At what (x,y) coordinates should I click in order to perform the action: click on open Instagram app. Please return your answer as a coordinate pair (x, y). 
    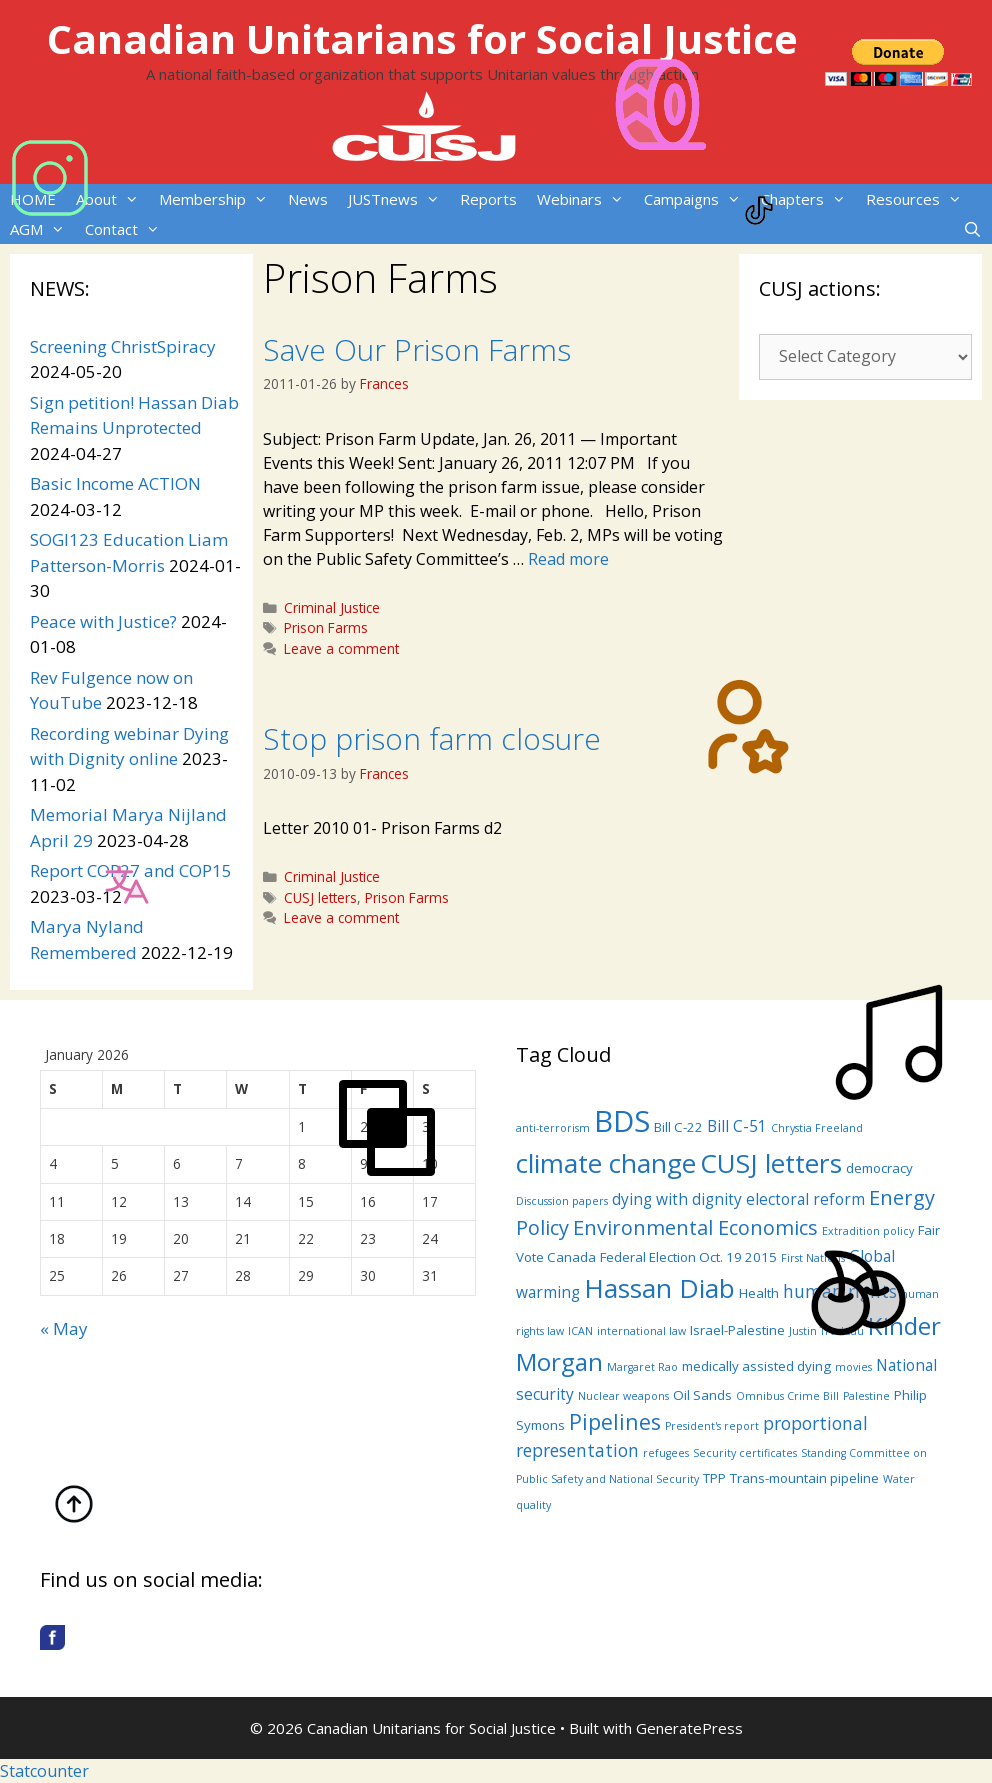
    Looking at the image, I should click on (50, 178).